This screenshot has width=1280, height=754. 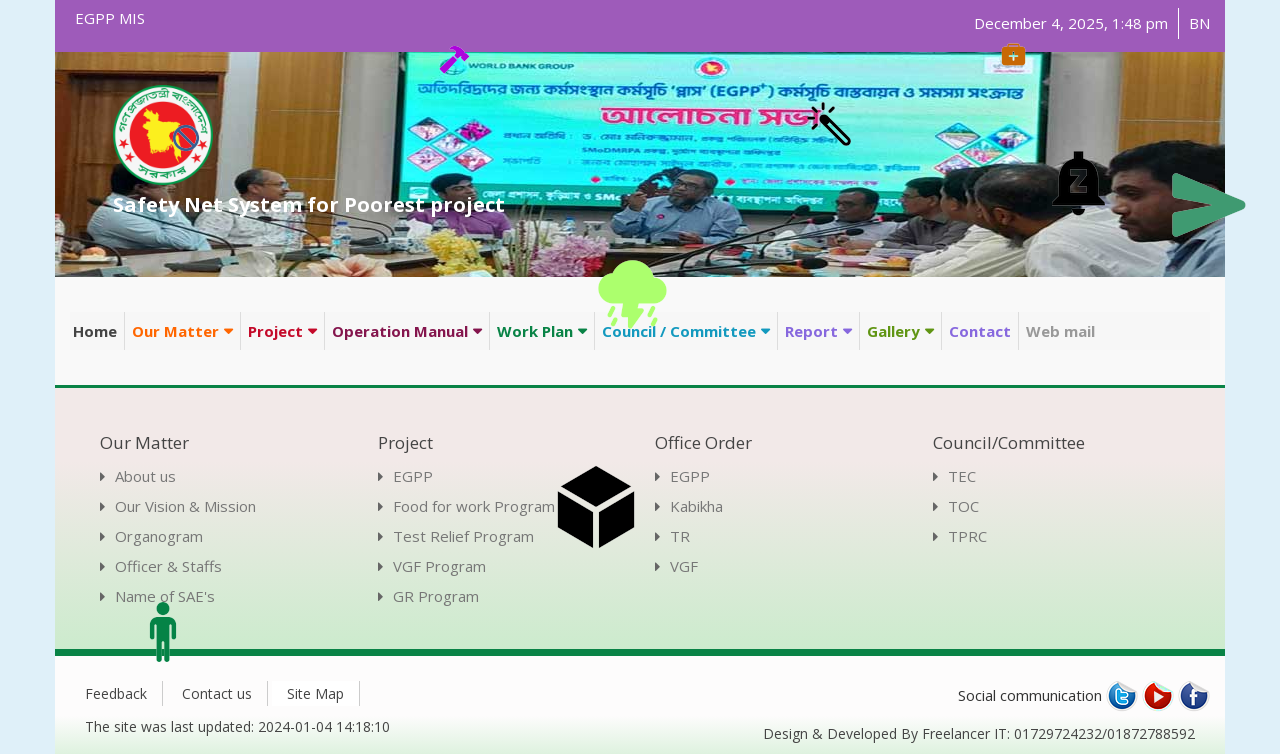 What do you see at coordinates (454, 59) in the screenshot?
I see `access tools or settings` at bounding box center [454, 59].